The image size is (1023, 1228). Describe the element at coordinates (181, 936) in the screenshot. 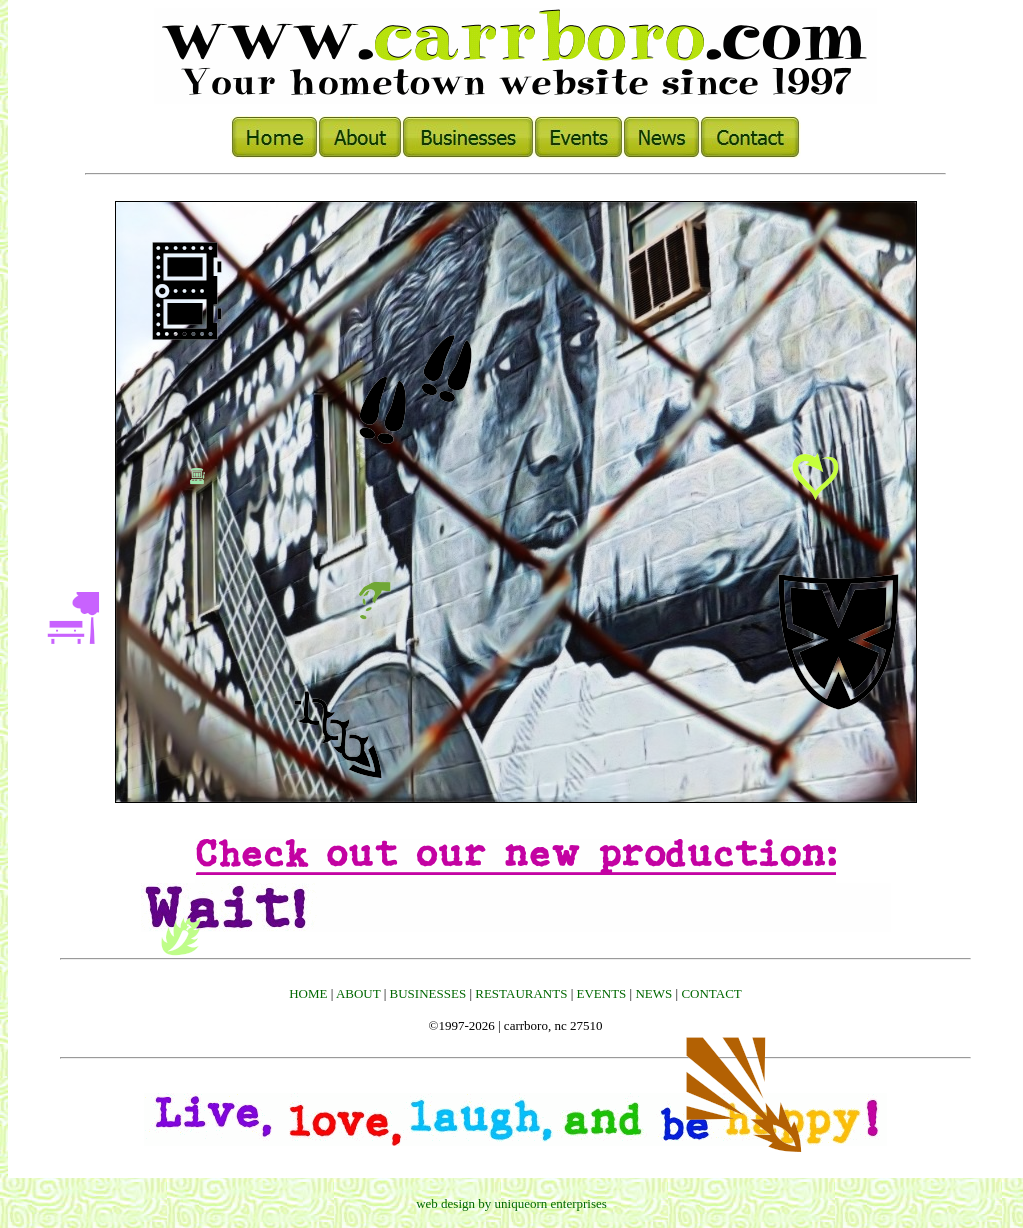

I see `select pimiento or pepper ingredient` at that location.